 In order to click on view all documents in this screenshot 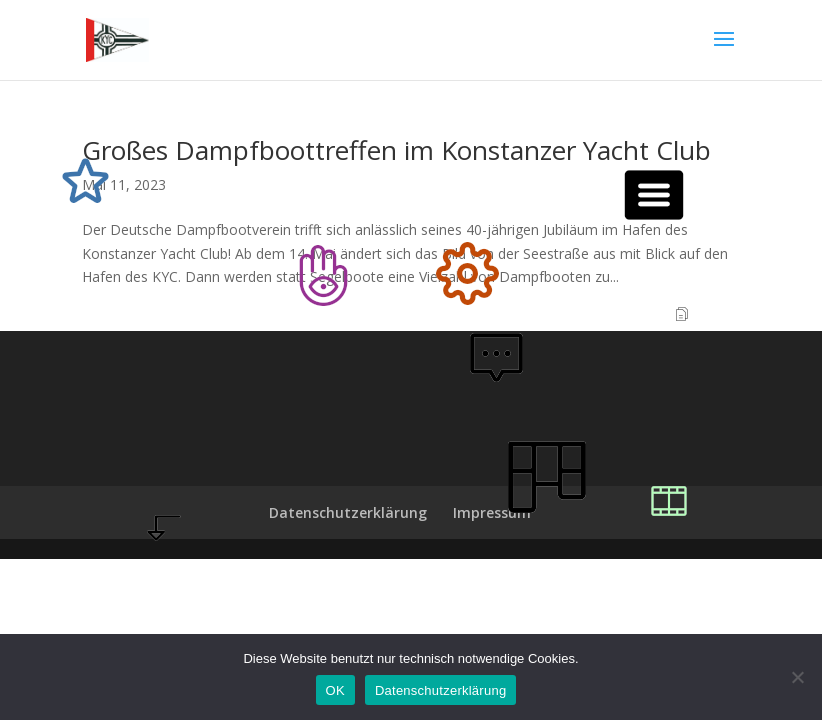, I will do `click(682, 314)`.